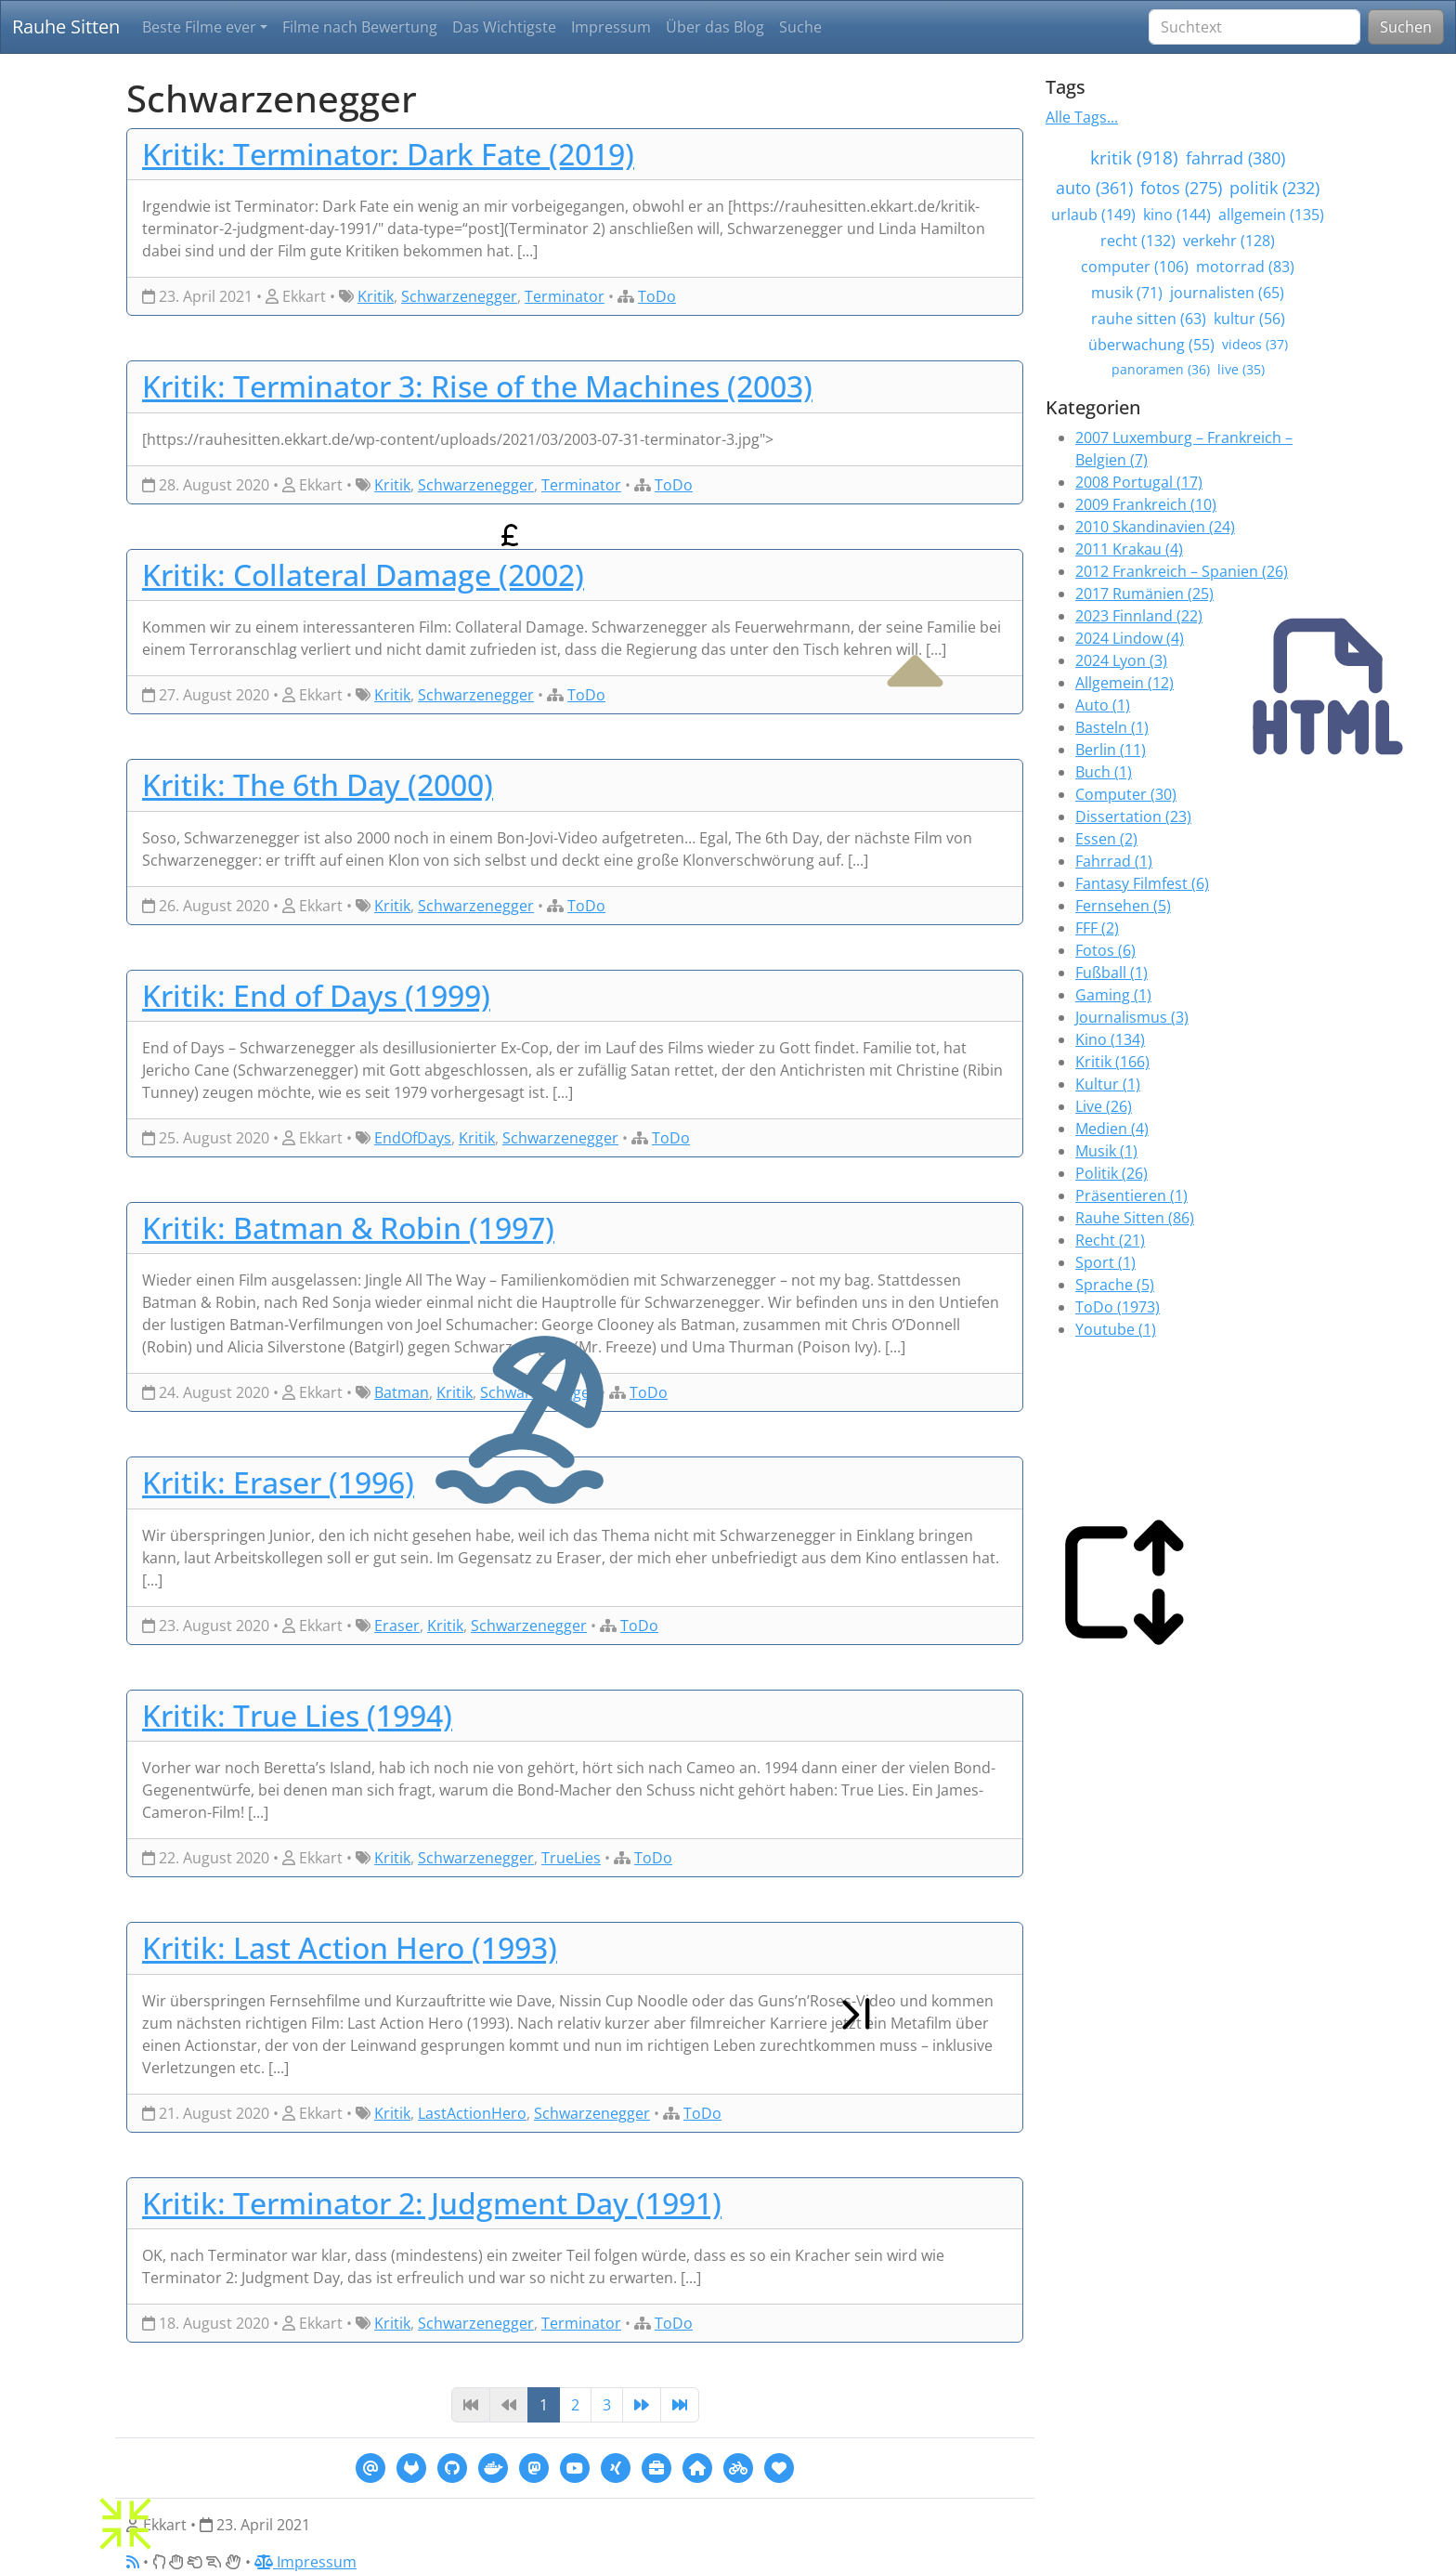 The width and height of the screenshot is (1456, 2573). I want to click on auto-fit content to available height, so click(1121, 1582).